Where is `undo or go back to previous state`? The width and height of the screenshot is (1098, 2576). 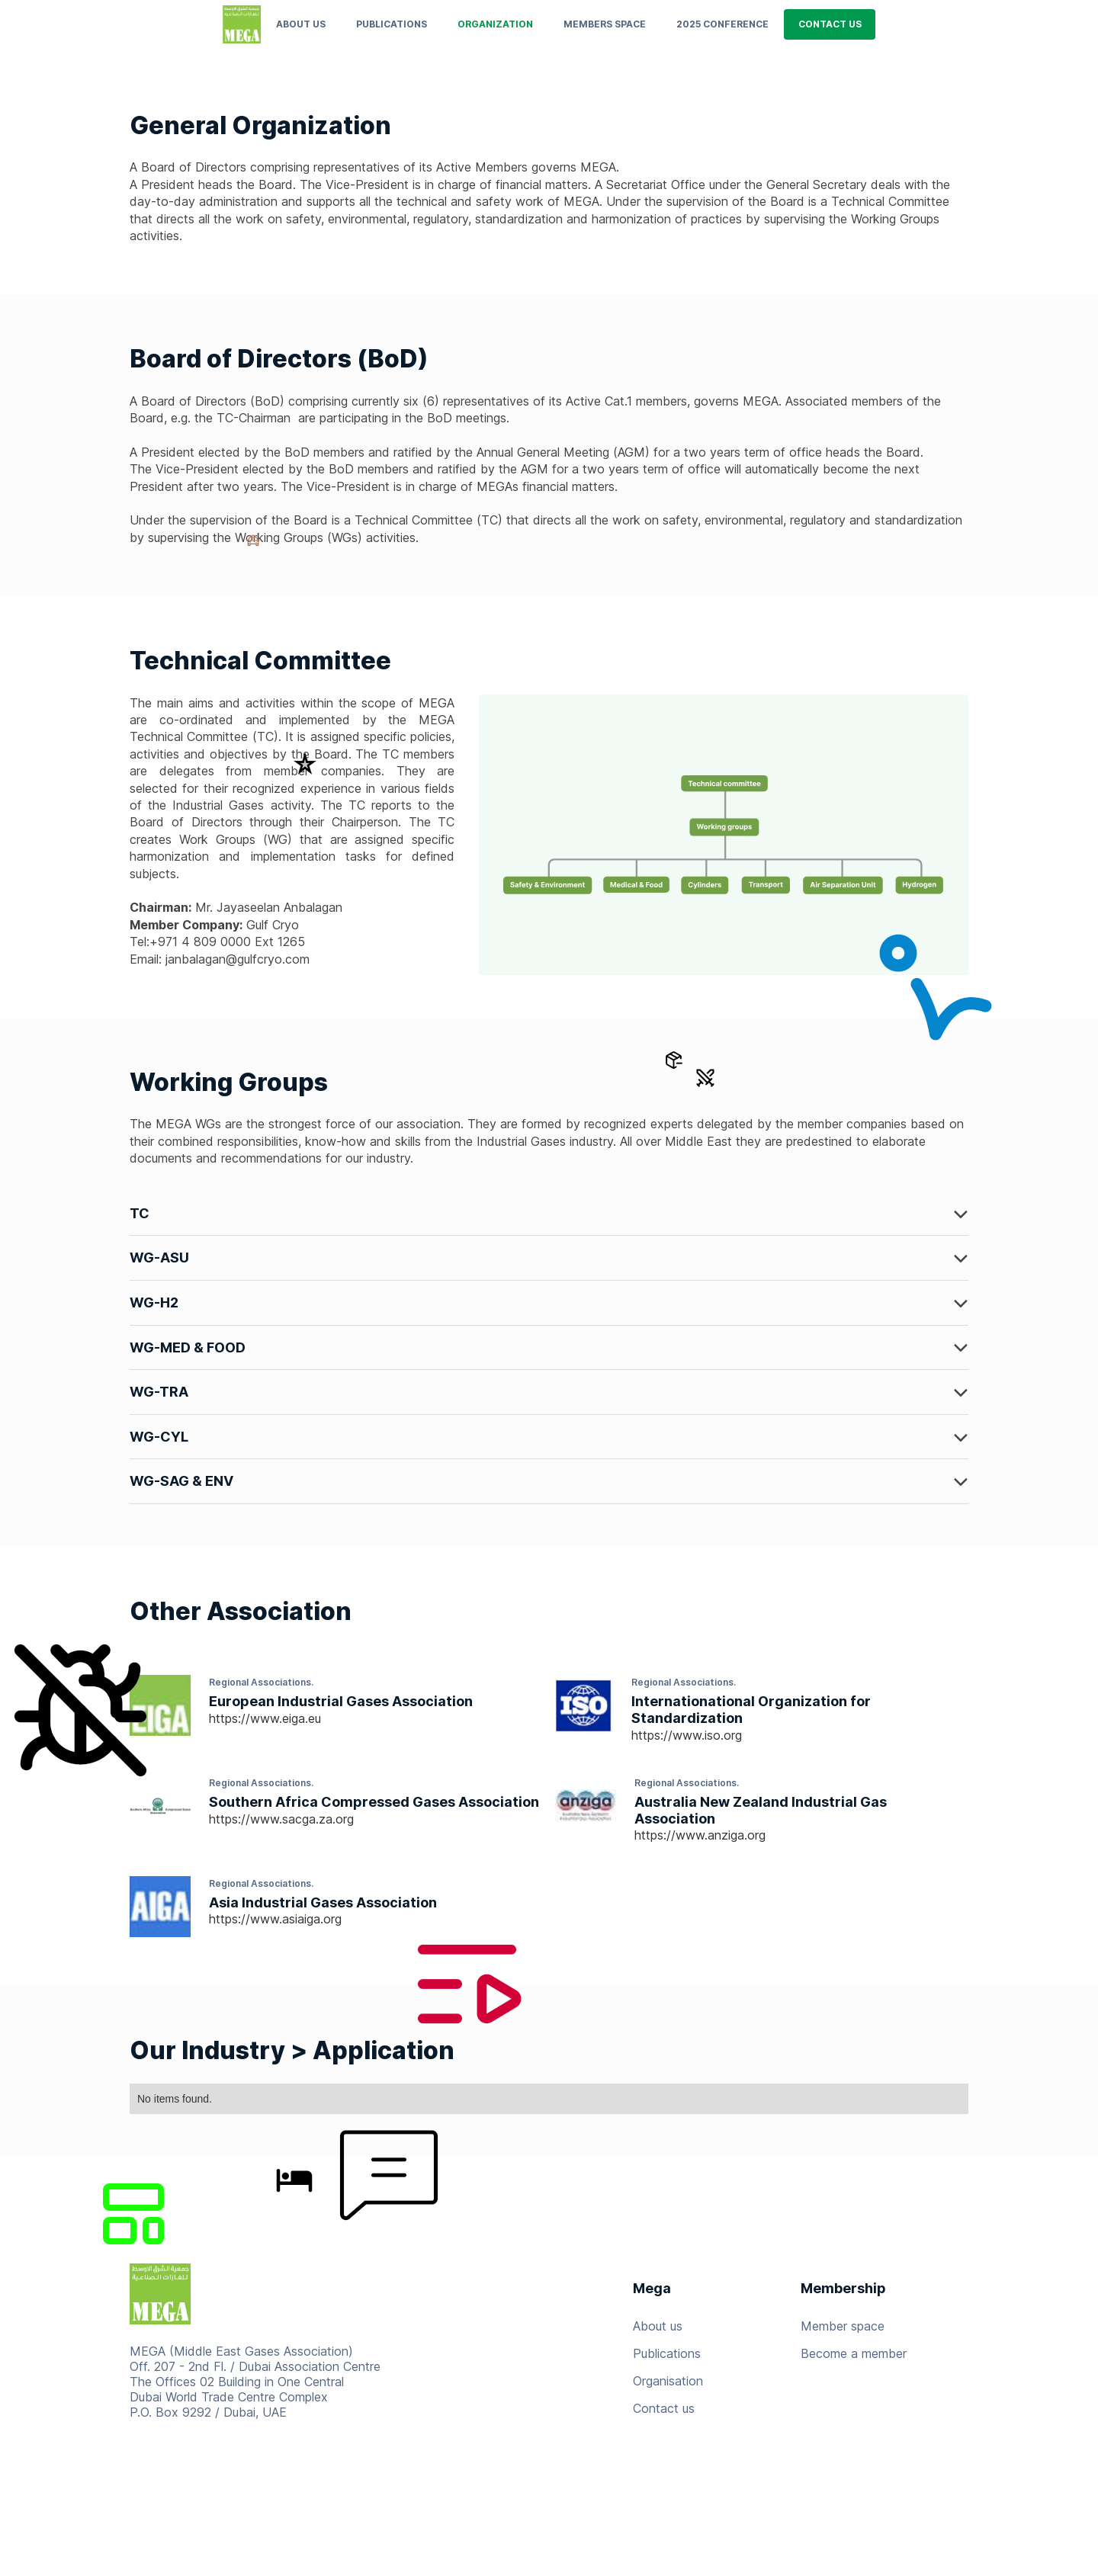
undo or go back to previous state is located at coordinates (936, 984).